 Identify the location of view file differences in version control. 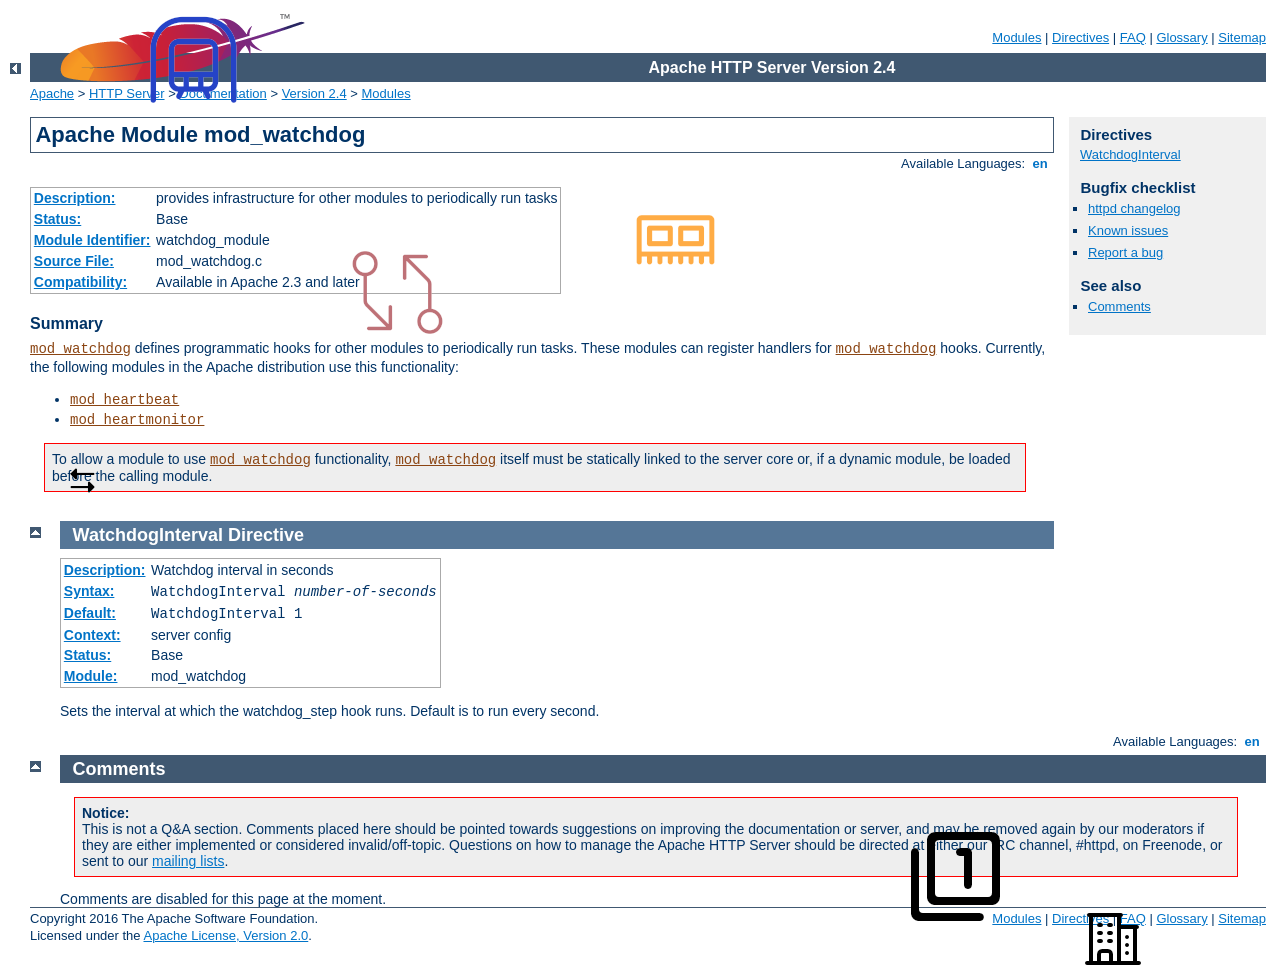
(397, 292).